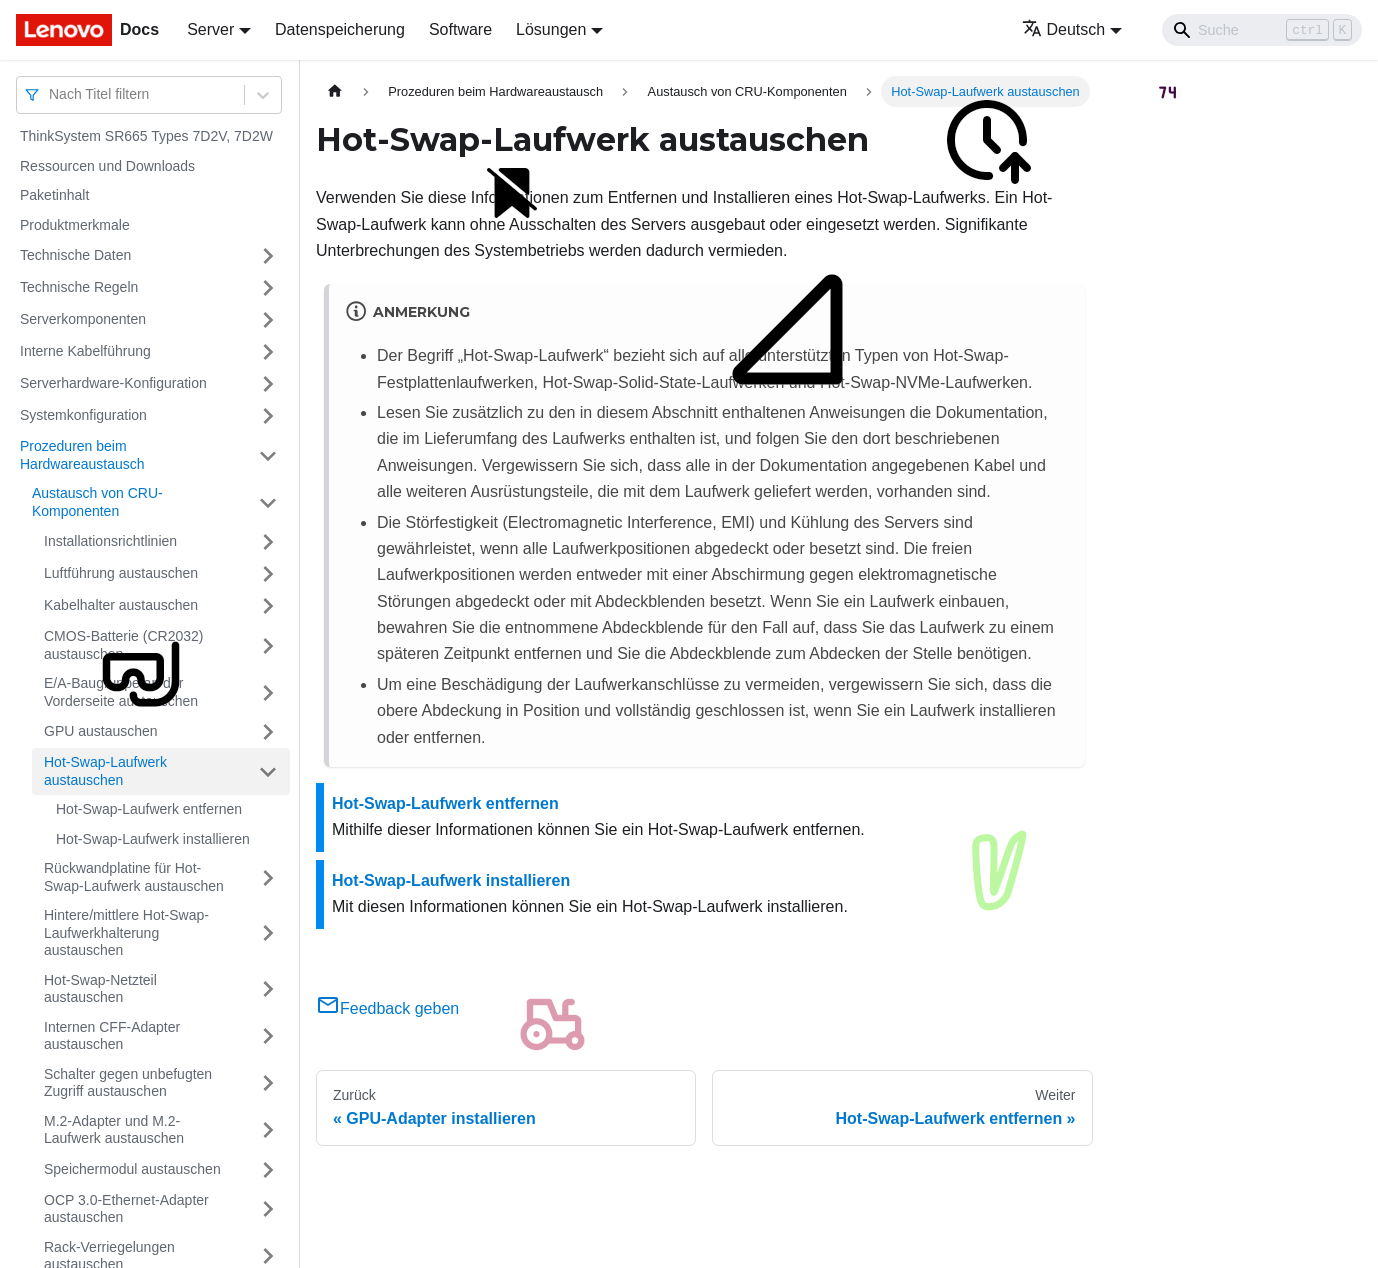  What do you see at coordinates (997, 870) in the screenshot?
I see `open the Vinted app` at bounding box center [997, 870].